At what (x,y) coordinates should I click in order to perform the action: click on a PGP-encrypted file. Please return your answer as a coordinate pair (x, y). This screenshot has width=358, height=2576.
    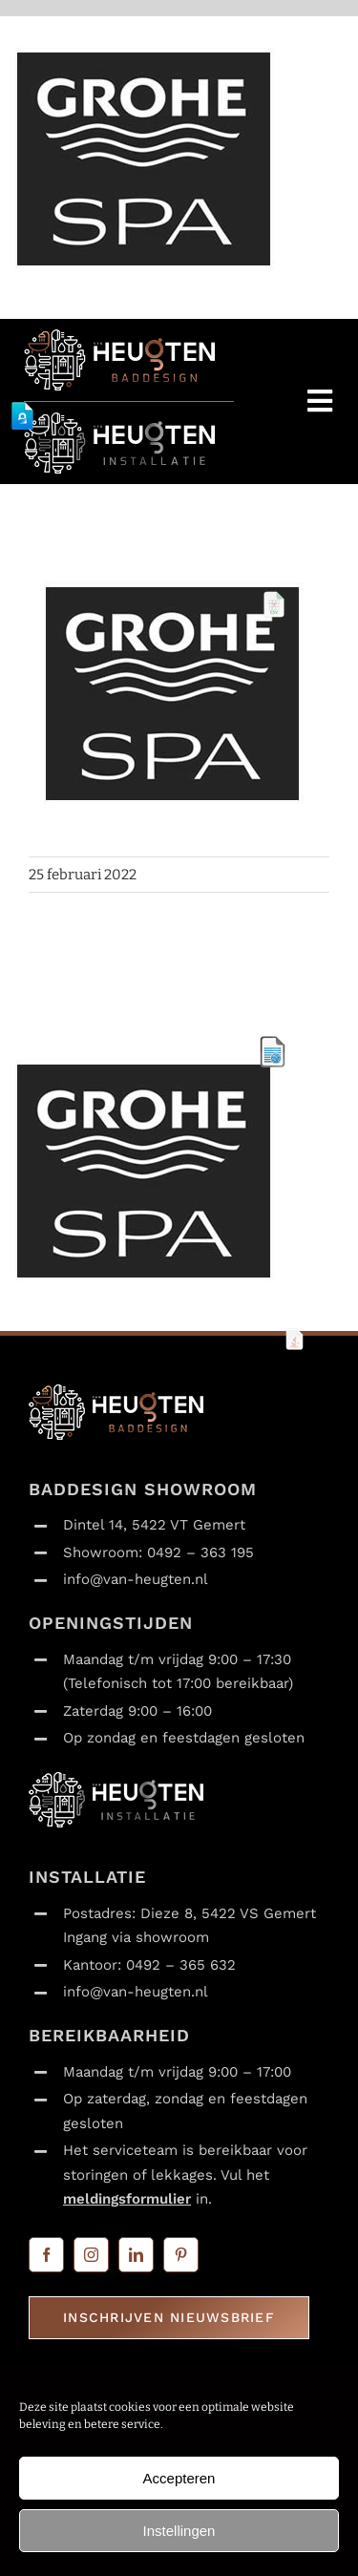
    Looking at the image, I should click on (22, 415).